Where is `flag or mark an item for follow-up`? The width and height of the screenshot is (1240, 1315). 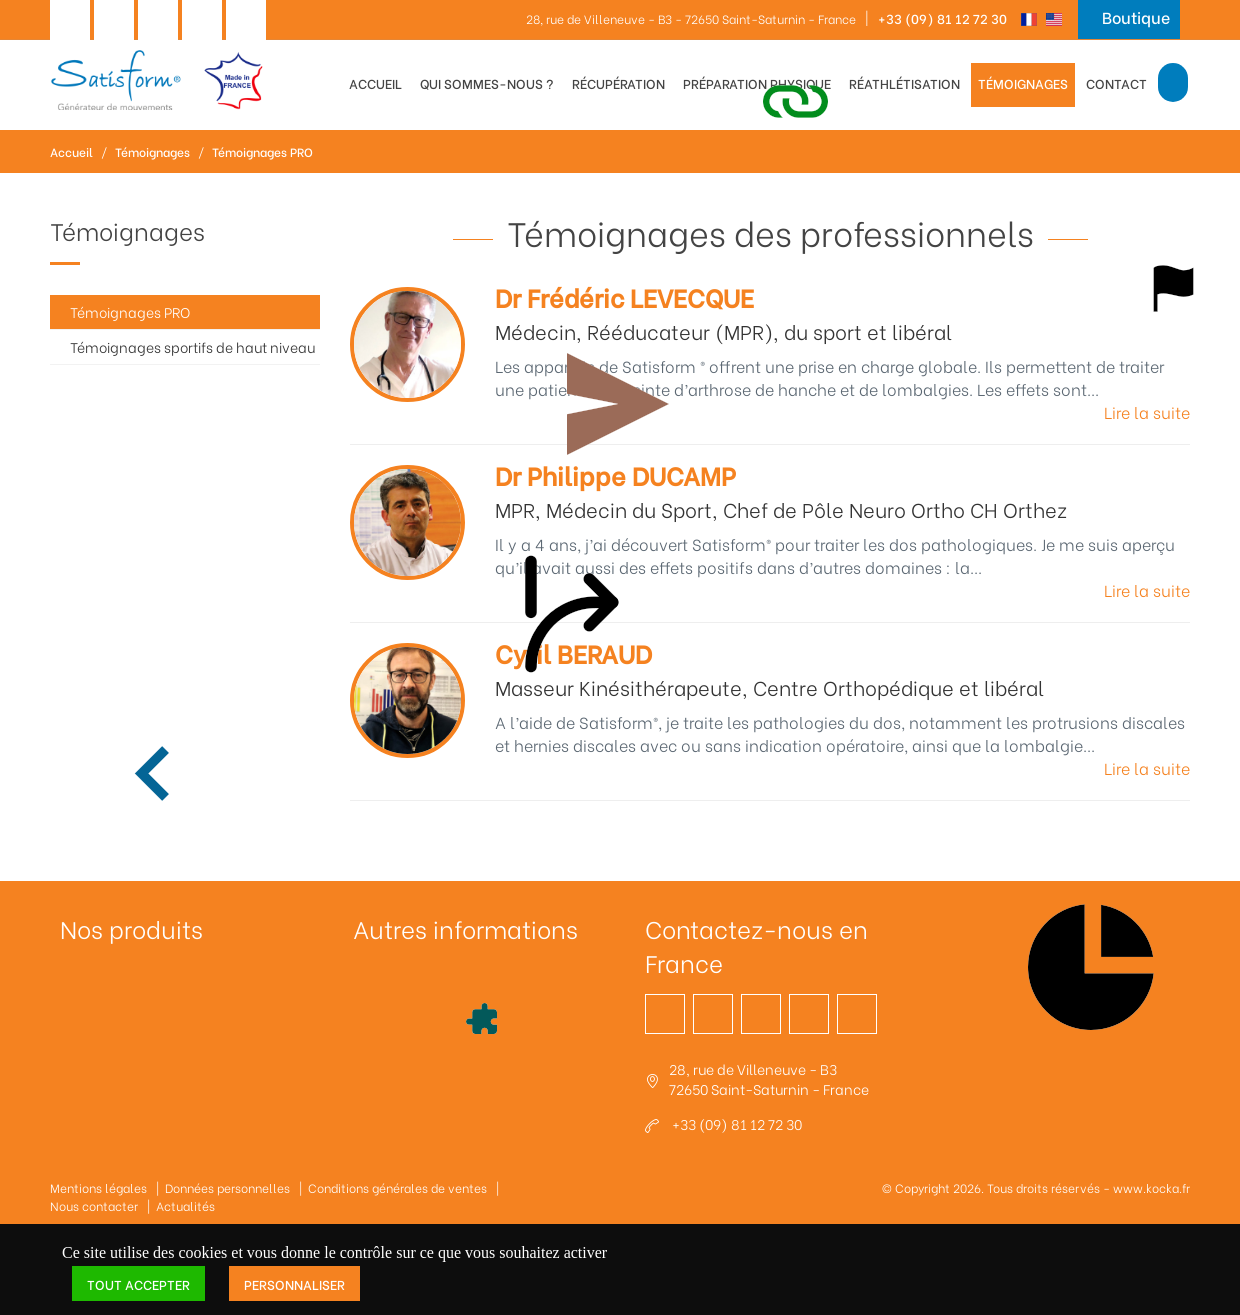 flag or mark an item for follow-up is located at coordinates (1173, 288).